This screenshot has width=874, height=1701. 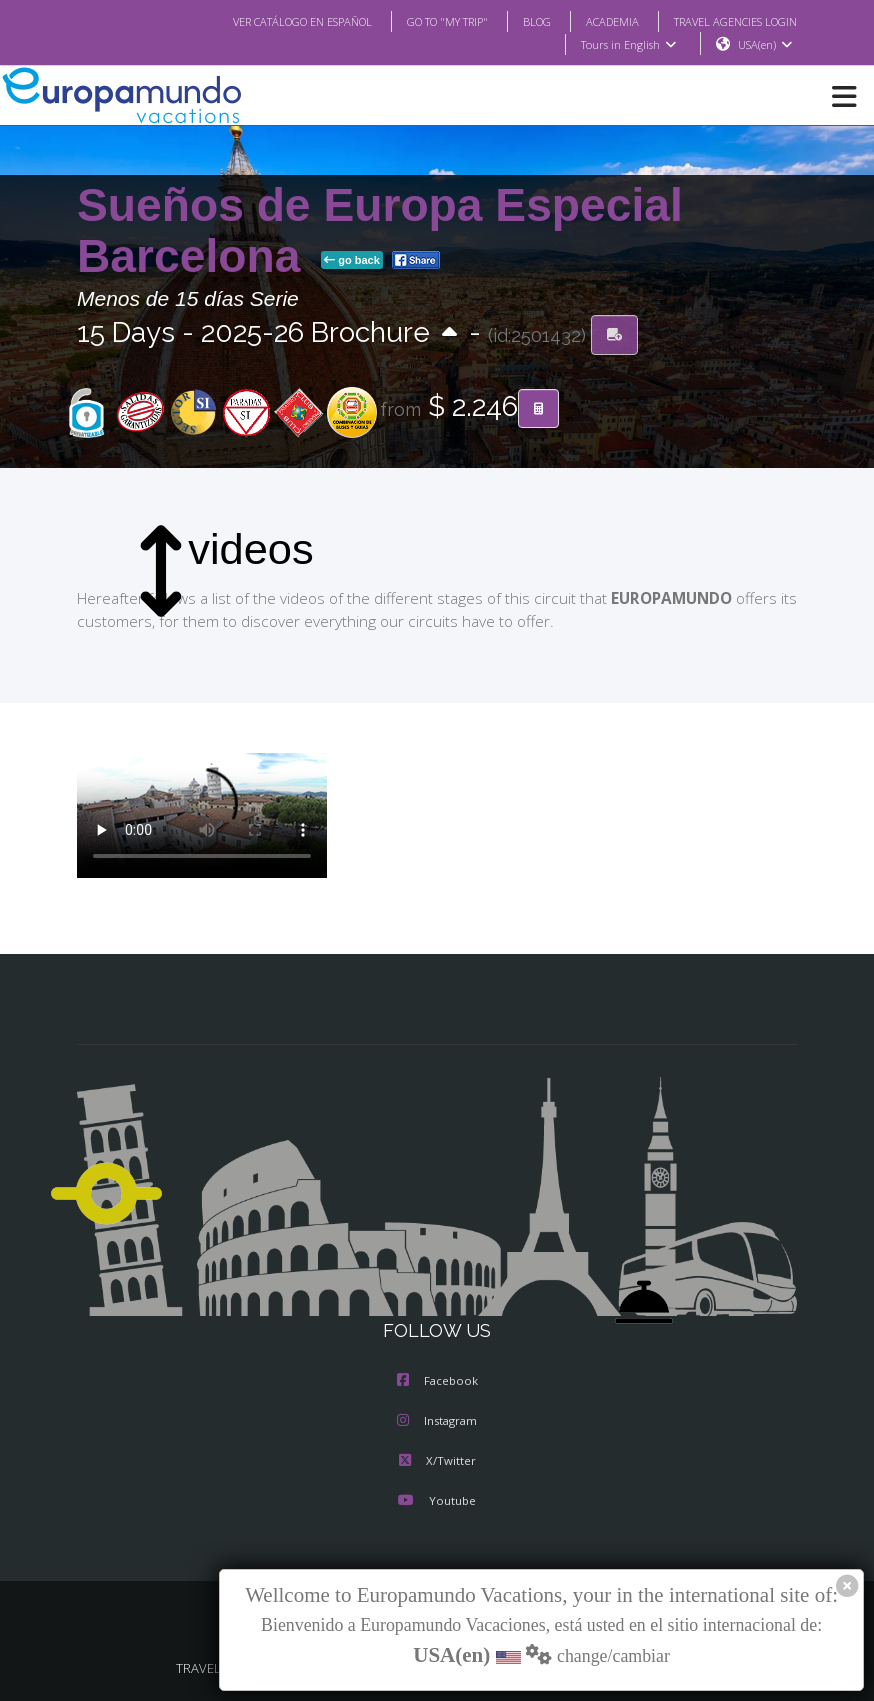 What do you see at coordinates (161, 571) in the screenshot?
I see `resize element vertically` at bounding box center [161, 571].